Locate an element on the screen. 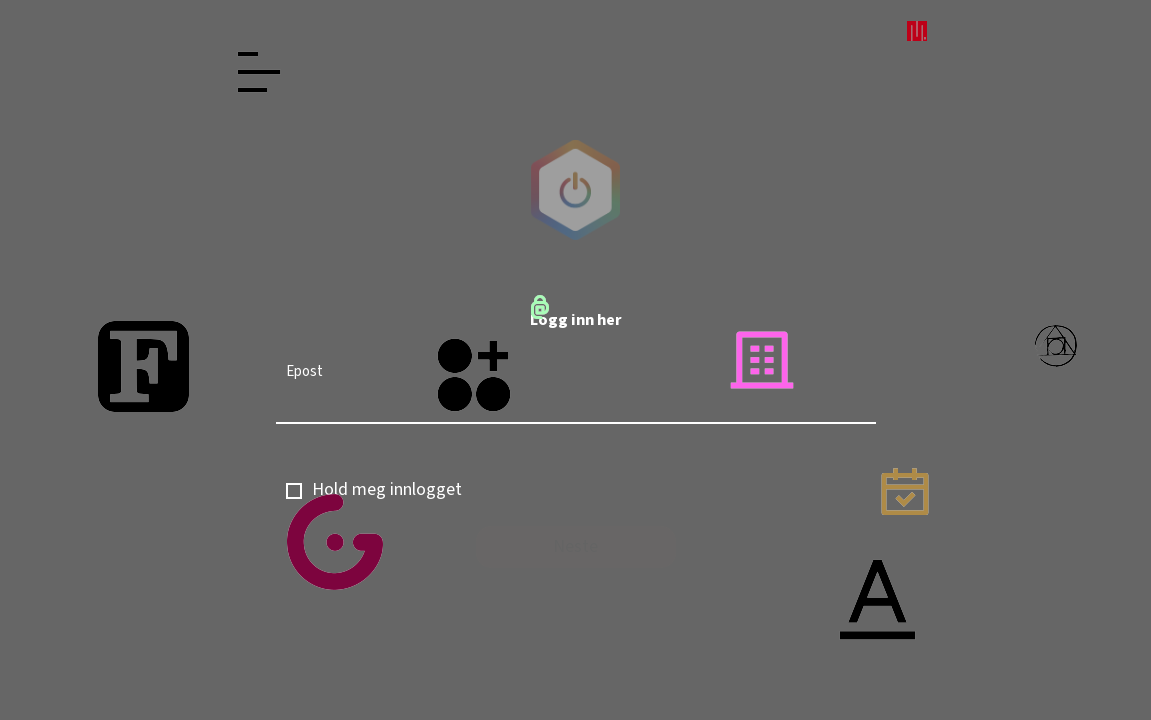 The height and width of the screenshot is (720, 1151). change text color is located at coordinates (877, 597).